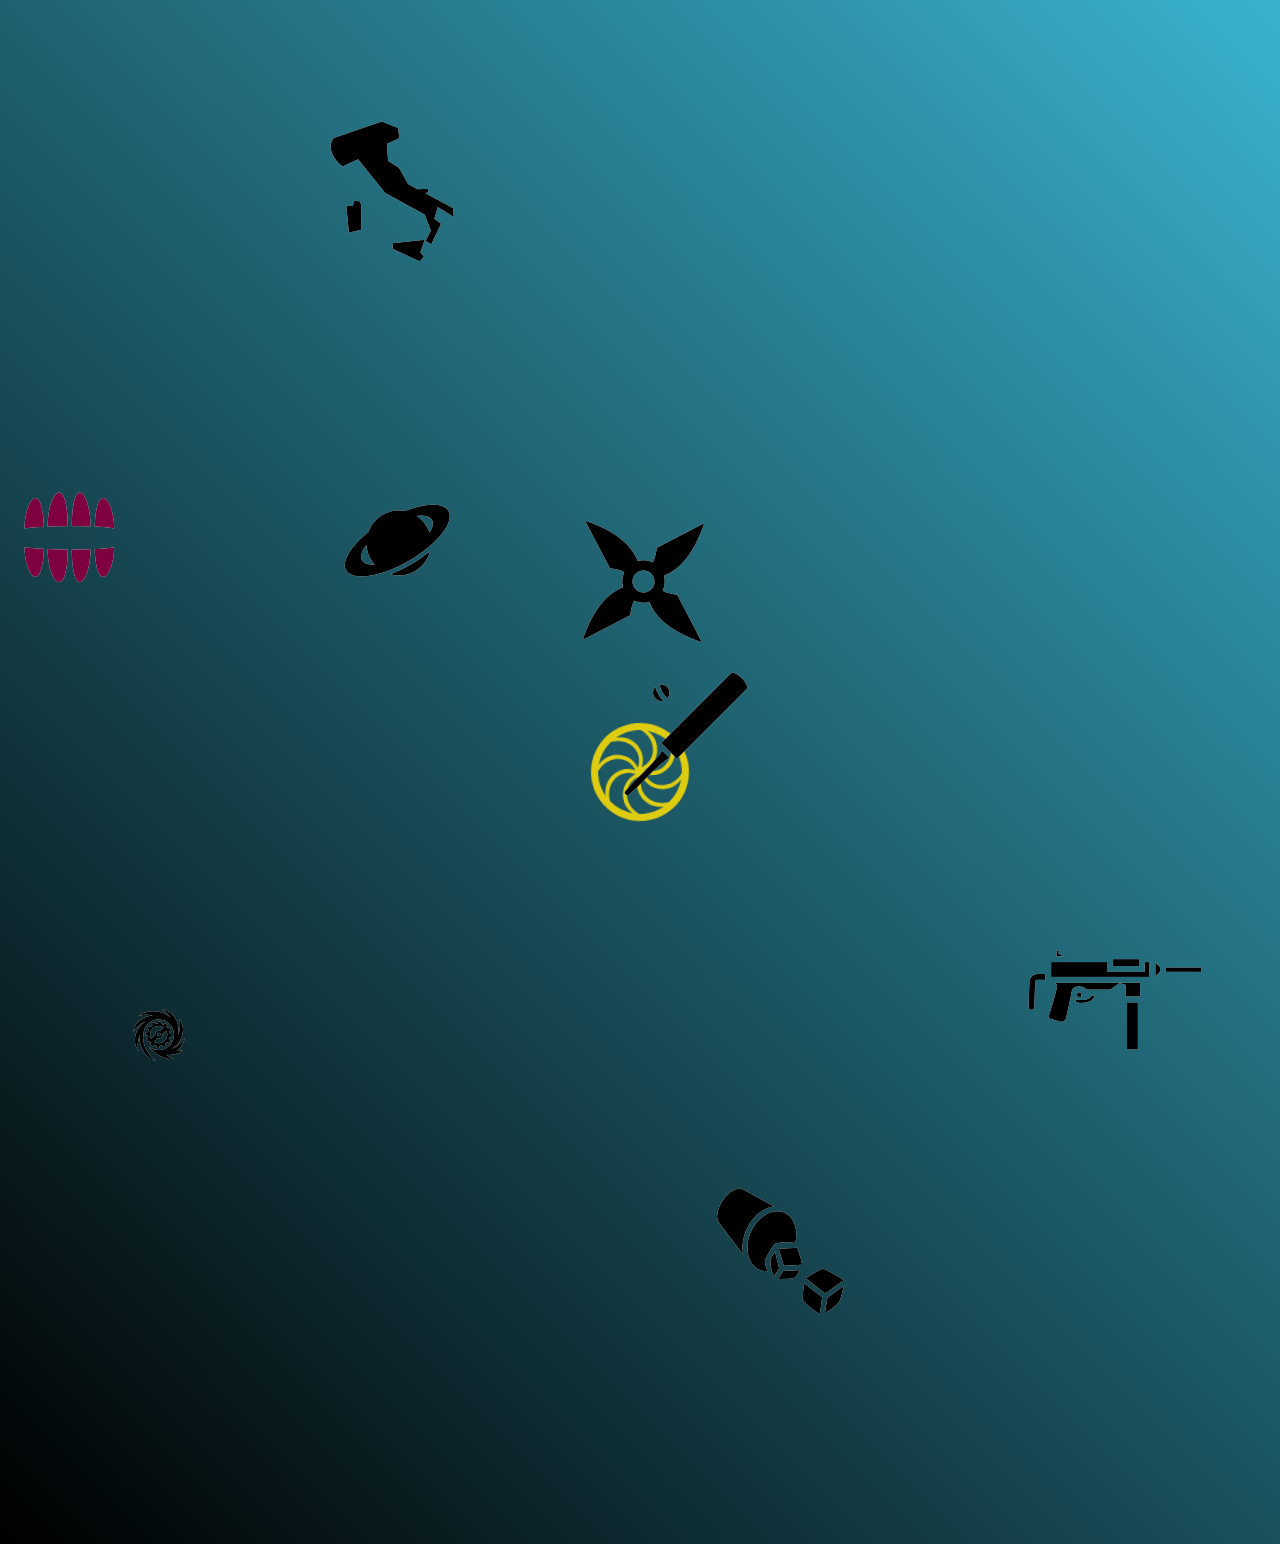 The width and height of the screenshot is (1280, 1544). I want to click on activate overdrive or boost mode, so click(159, 1035).